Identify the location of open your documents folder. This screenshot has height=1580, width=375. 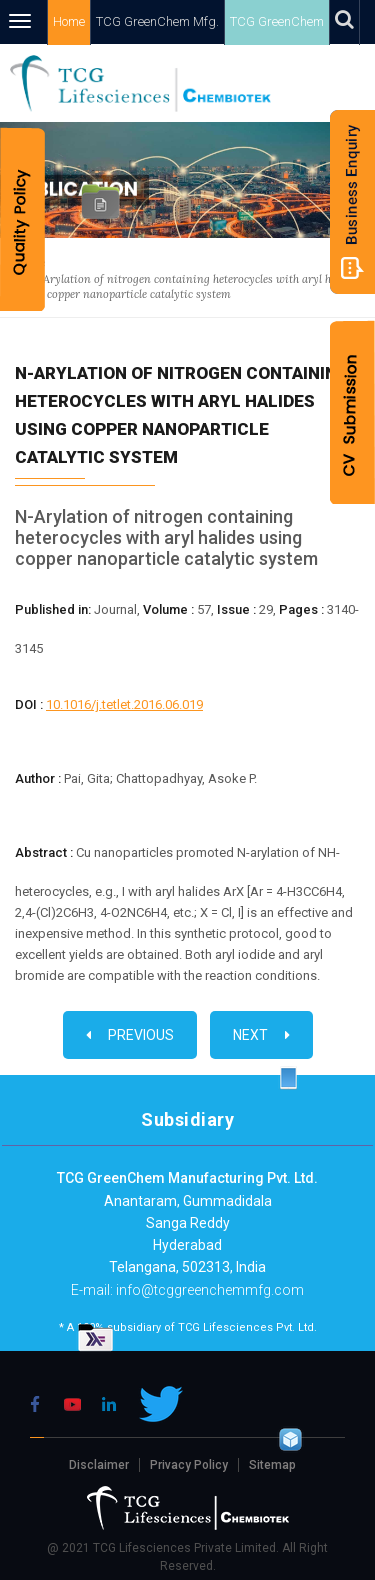
(100, 201).